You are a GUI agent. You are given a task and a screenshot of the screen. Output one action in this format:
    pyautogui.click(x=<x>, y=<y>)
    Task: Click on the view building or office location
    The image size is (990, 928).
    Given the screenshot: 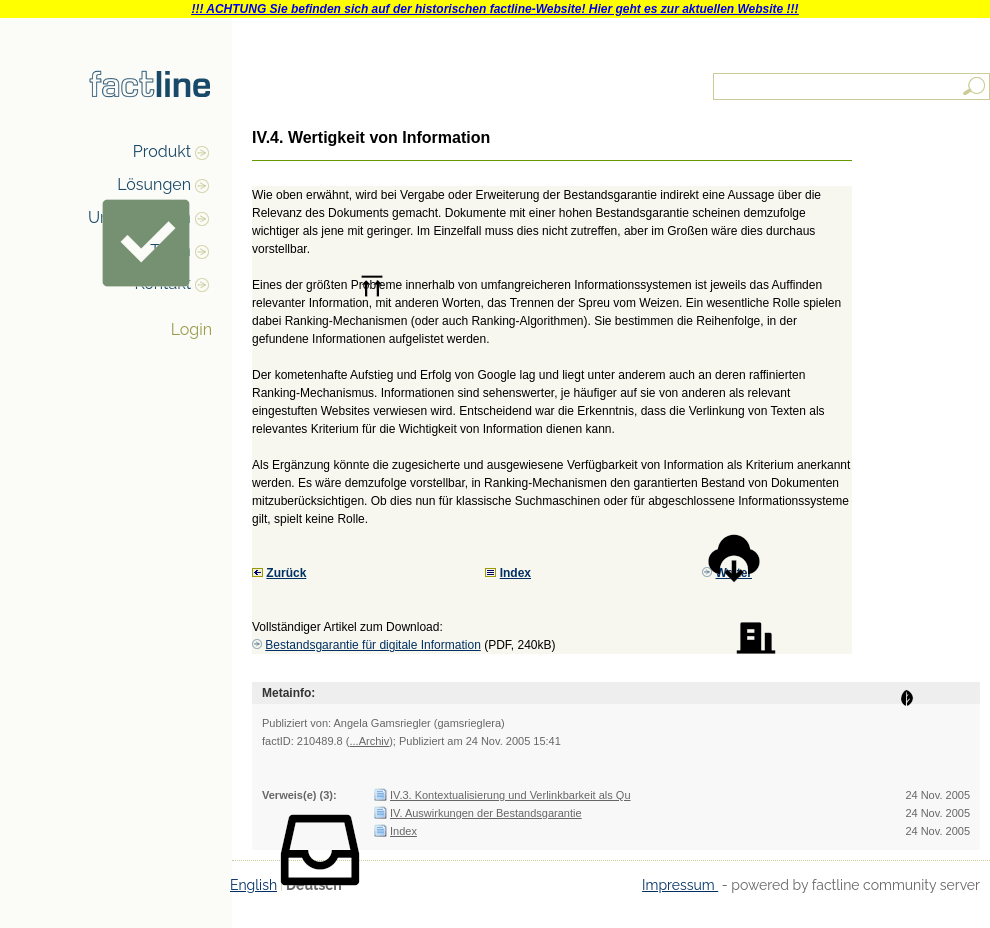 What is the action you would take?
    pyautogui.click(x=756, y=638)
    